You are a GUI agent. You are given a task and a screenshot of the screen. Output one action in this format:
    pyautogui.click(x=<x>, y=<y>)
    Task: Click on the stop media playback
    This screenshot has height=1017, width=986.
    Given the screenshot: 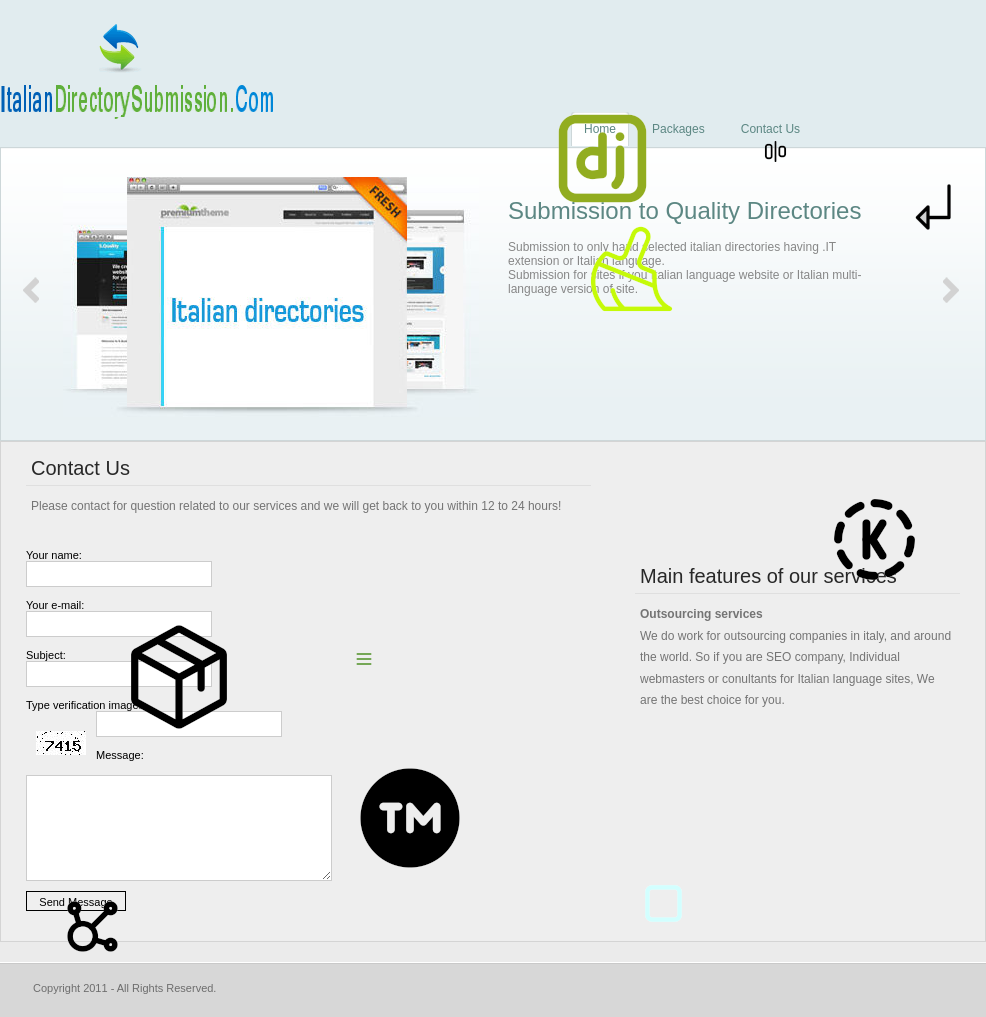 What is the action you would take?
    pyautogui.click(x=663, y=903)
    